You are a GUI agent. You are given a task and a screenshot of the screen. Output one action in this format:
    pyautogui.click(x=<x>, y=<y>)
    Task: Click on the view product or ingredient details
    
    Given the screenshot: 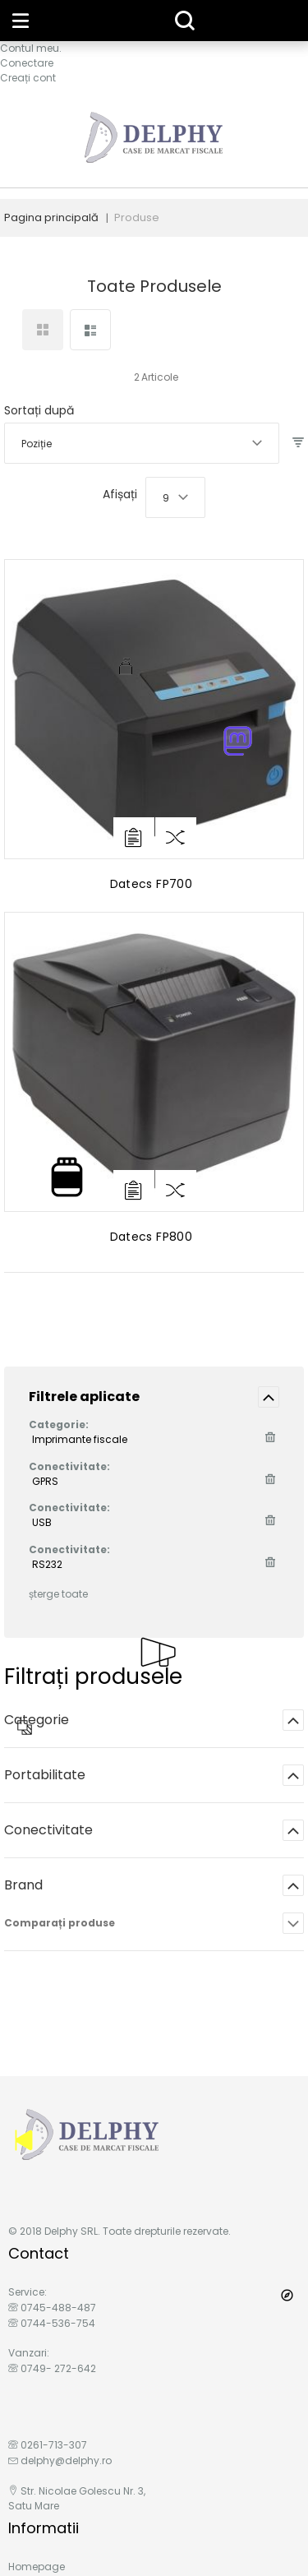 What is the action you would take?
    pyautogui.click(x=67, y=1177)
    